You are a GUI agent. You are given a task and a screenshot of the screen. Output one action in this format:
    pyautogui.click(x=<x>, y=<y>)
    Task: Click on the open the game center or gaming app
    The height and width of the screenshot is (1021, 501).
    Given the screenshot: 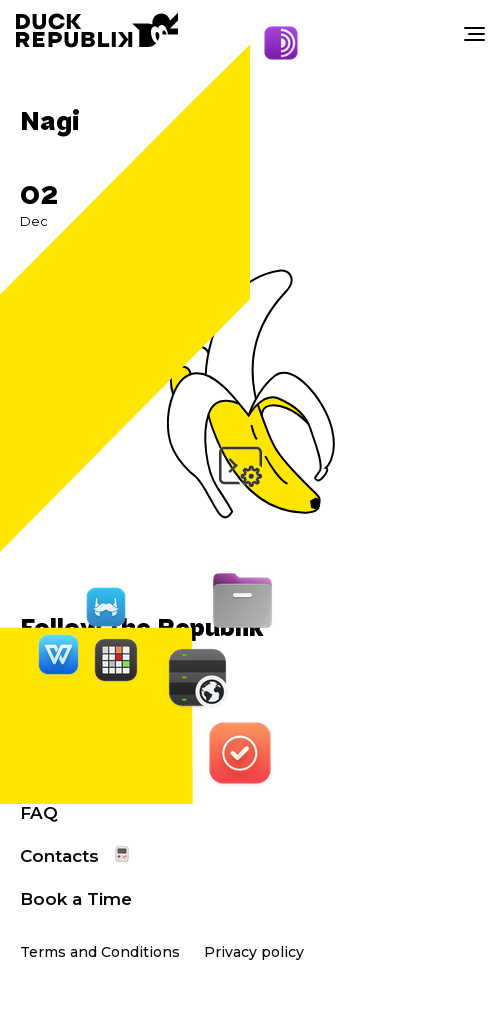 What is the action you would take?
    pyautogui.click(x=122, y=854)
    